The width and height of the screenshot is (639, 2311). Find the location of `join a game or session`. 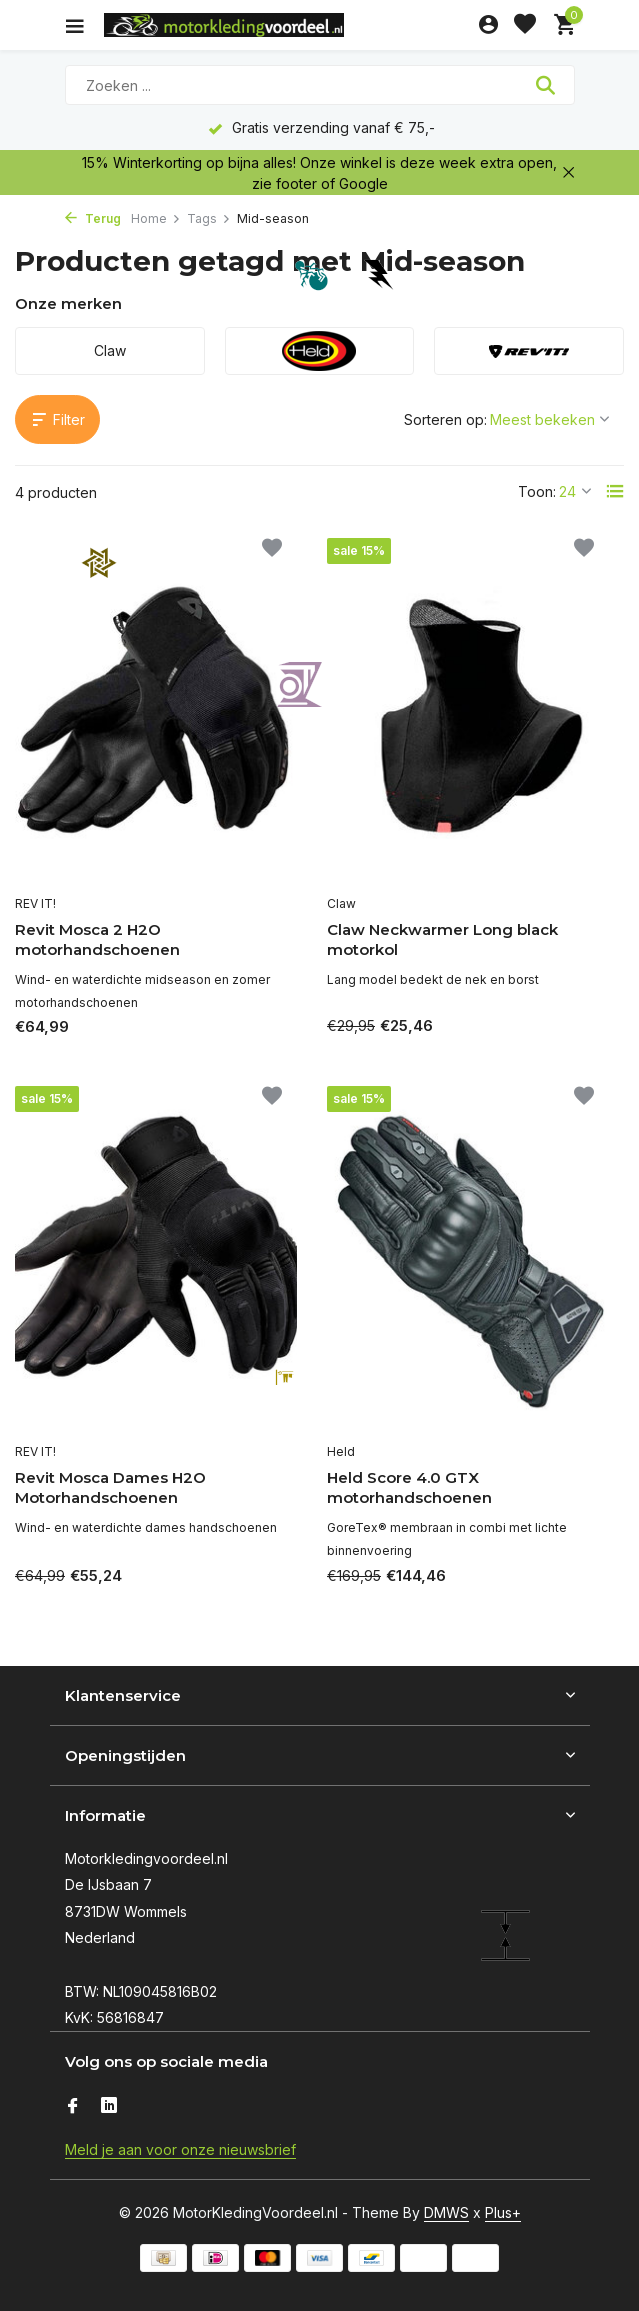

join a game or session is located at coordinates (505, 1935).